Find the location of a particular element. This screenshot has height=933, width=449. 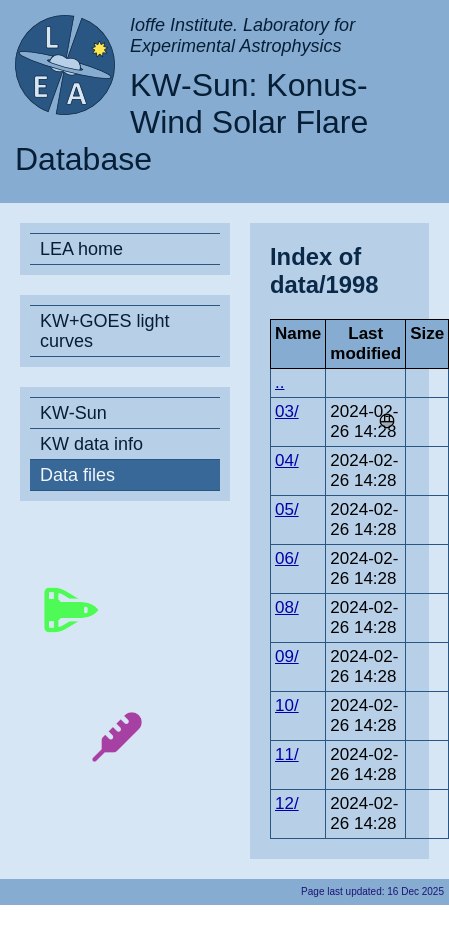

view current temperature is located at coordinates (117, 737).